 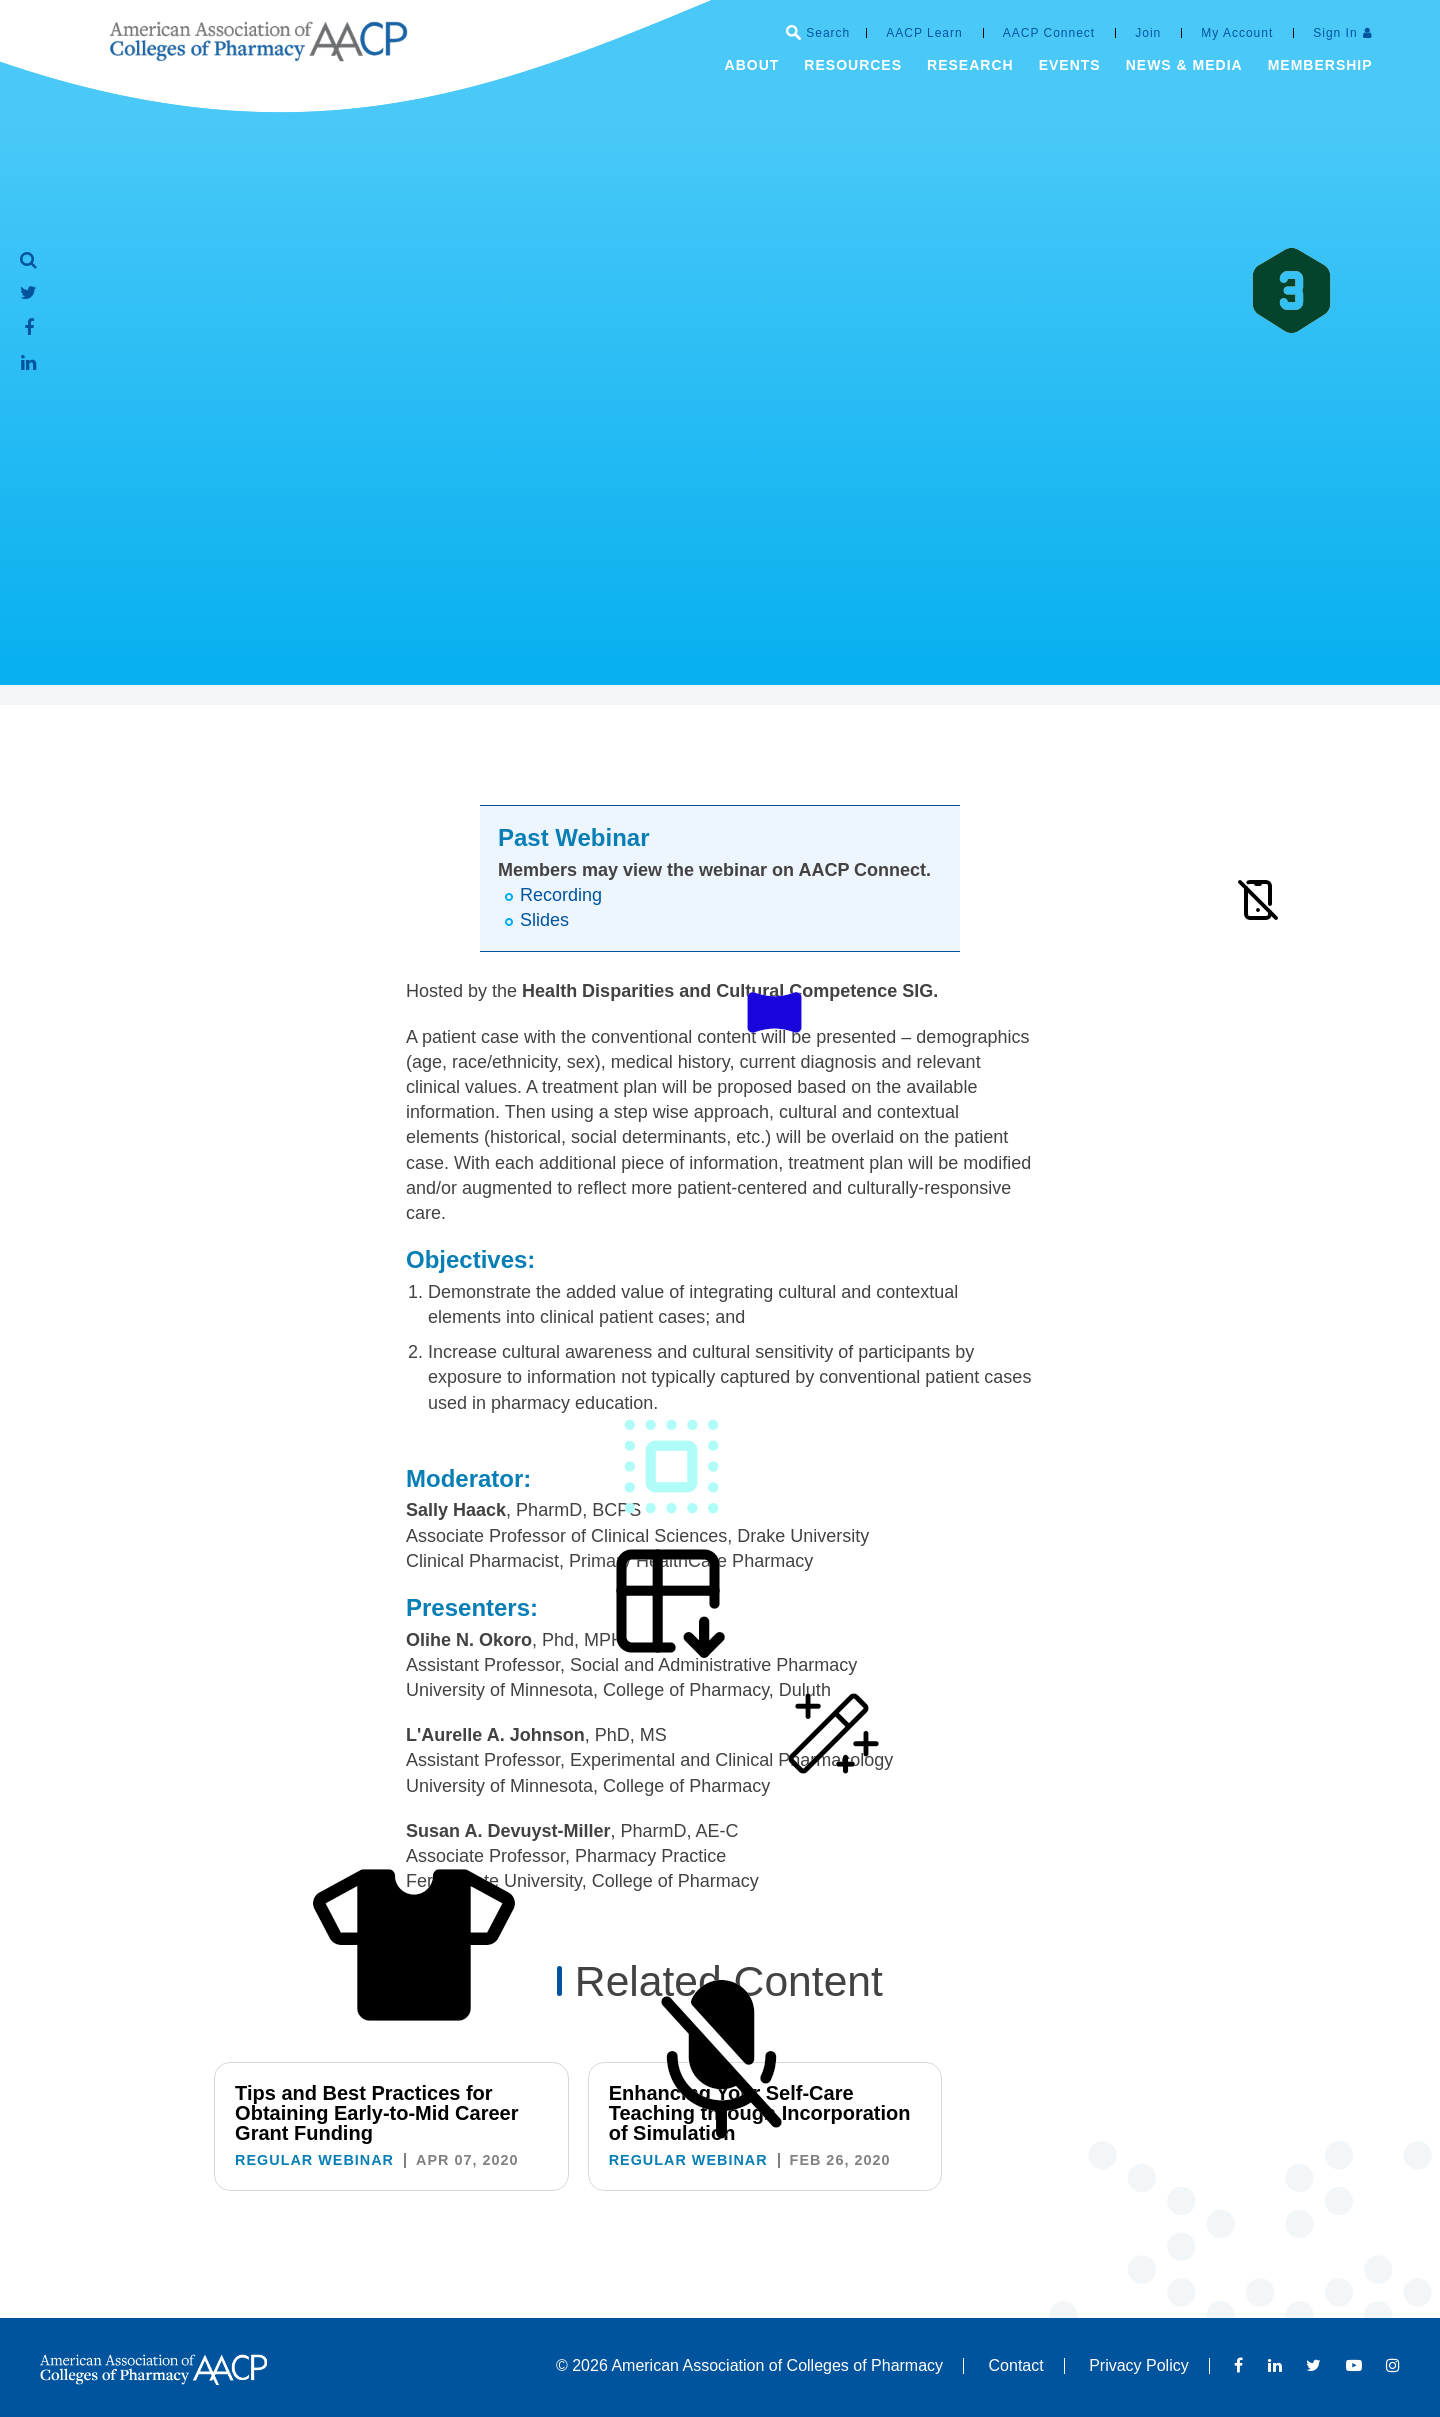 What do you see at coordinates (668, 1601) in the screenshot?
I see `download table data` at bounding box center [668, 1601].